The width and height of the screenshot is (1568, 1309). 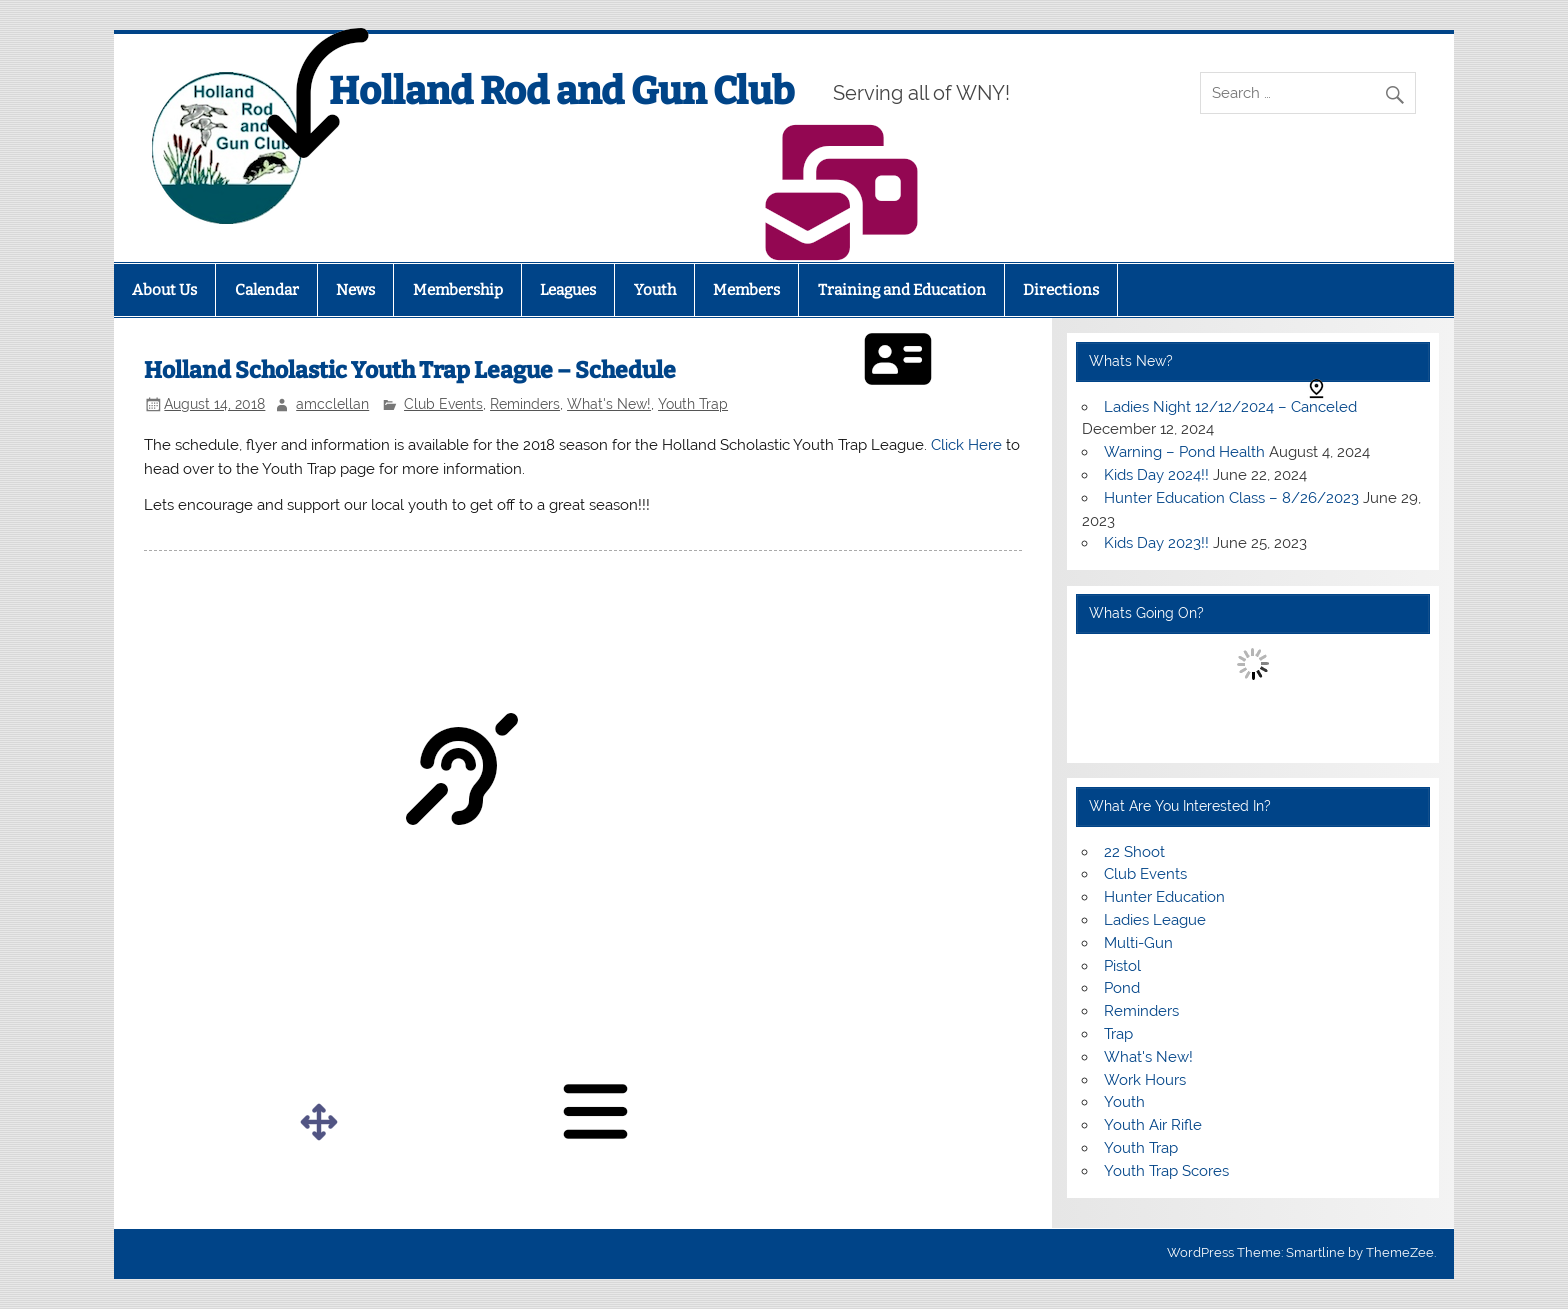 I want to click on view contact details, so click(x=898, y=359).